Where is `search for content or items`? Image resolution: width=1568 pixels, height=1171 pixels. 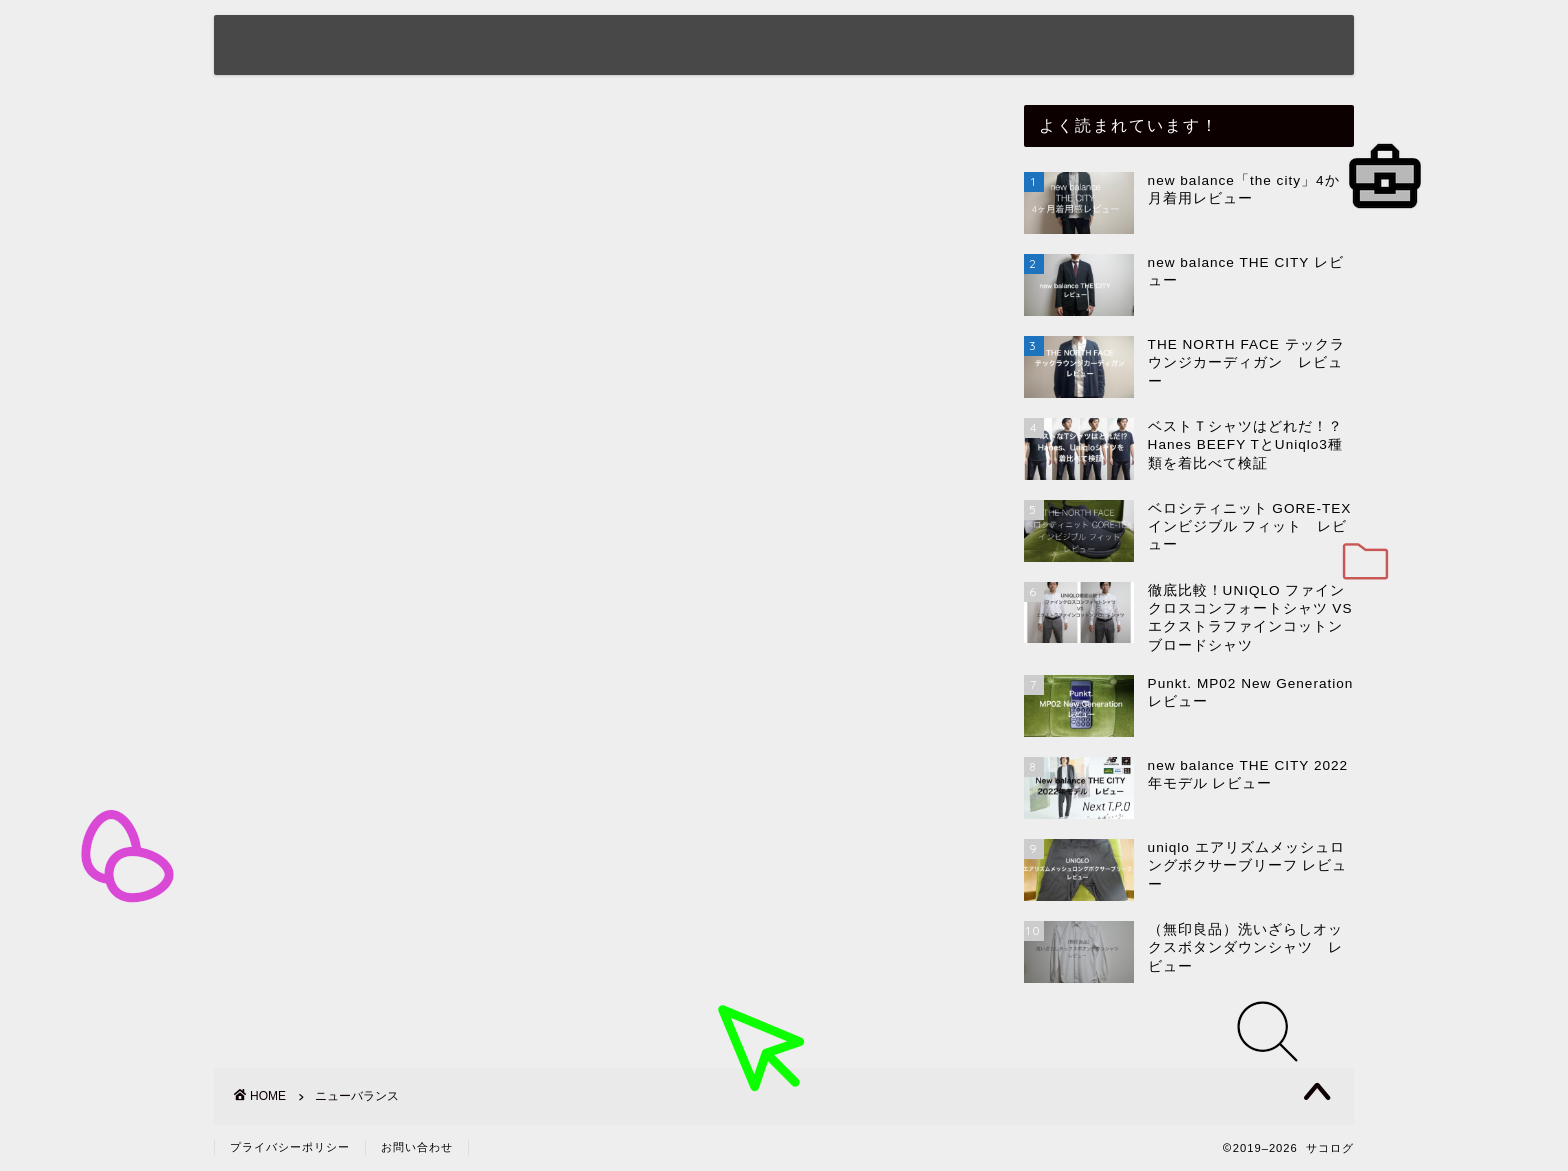
search for content or items is located at coordinates (1267, 1031).